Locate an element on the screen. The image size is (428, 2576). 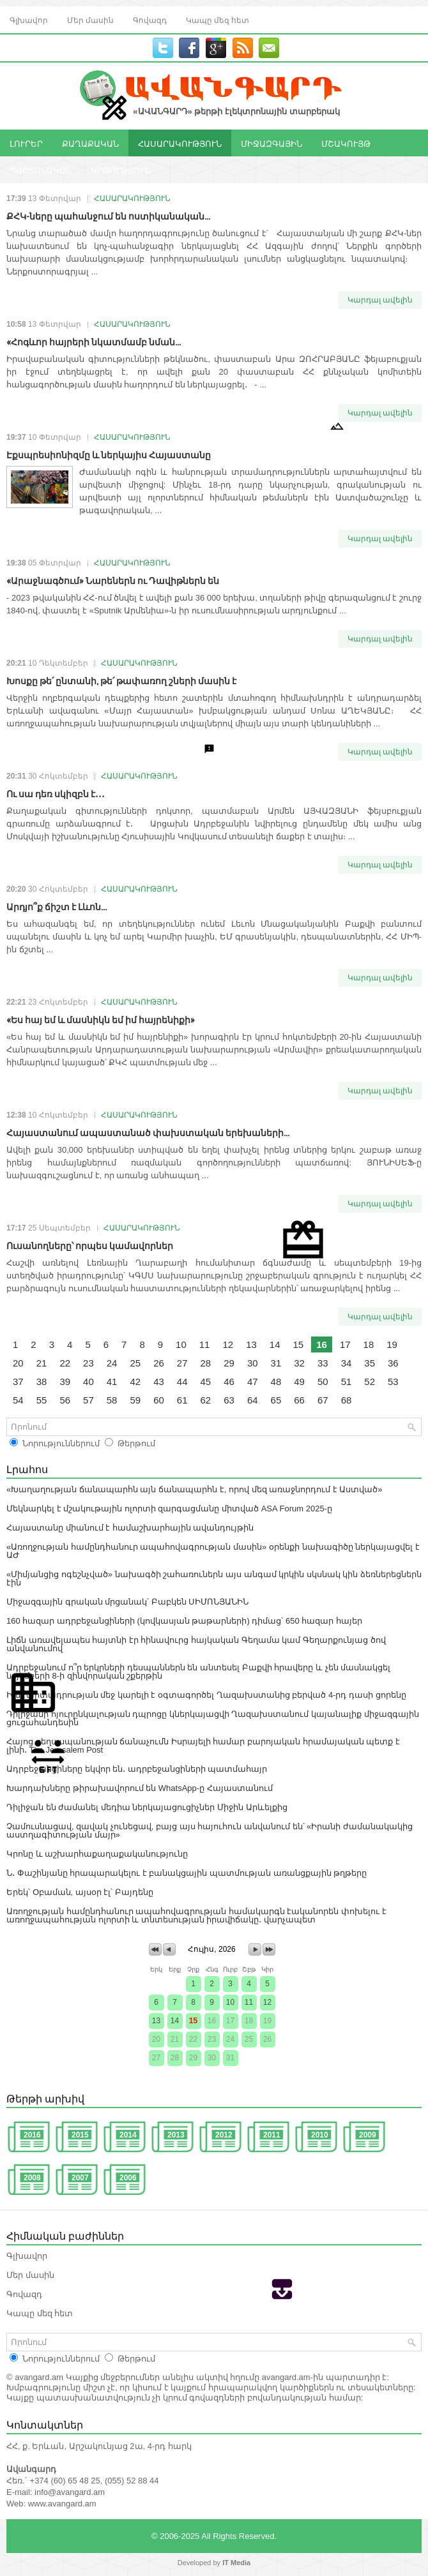
switch to terrain map view is located at coordinates (337, 426).